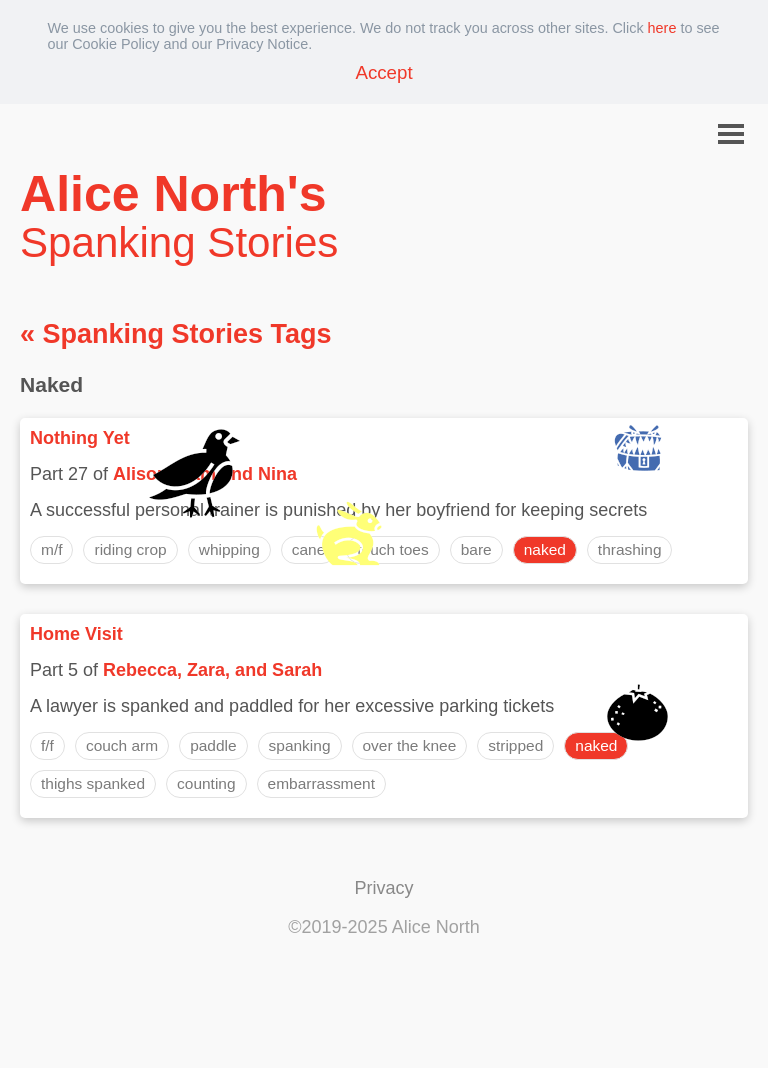 This screenshot has width=768, height=1068. I want to click on select tangerine or citrus fruit item, so click(637, 712).